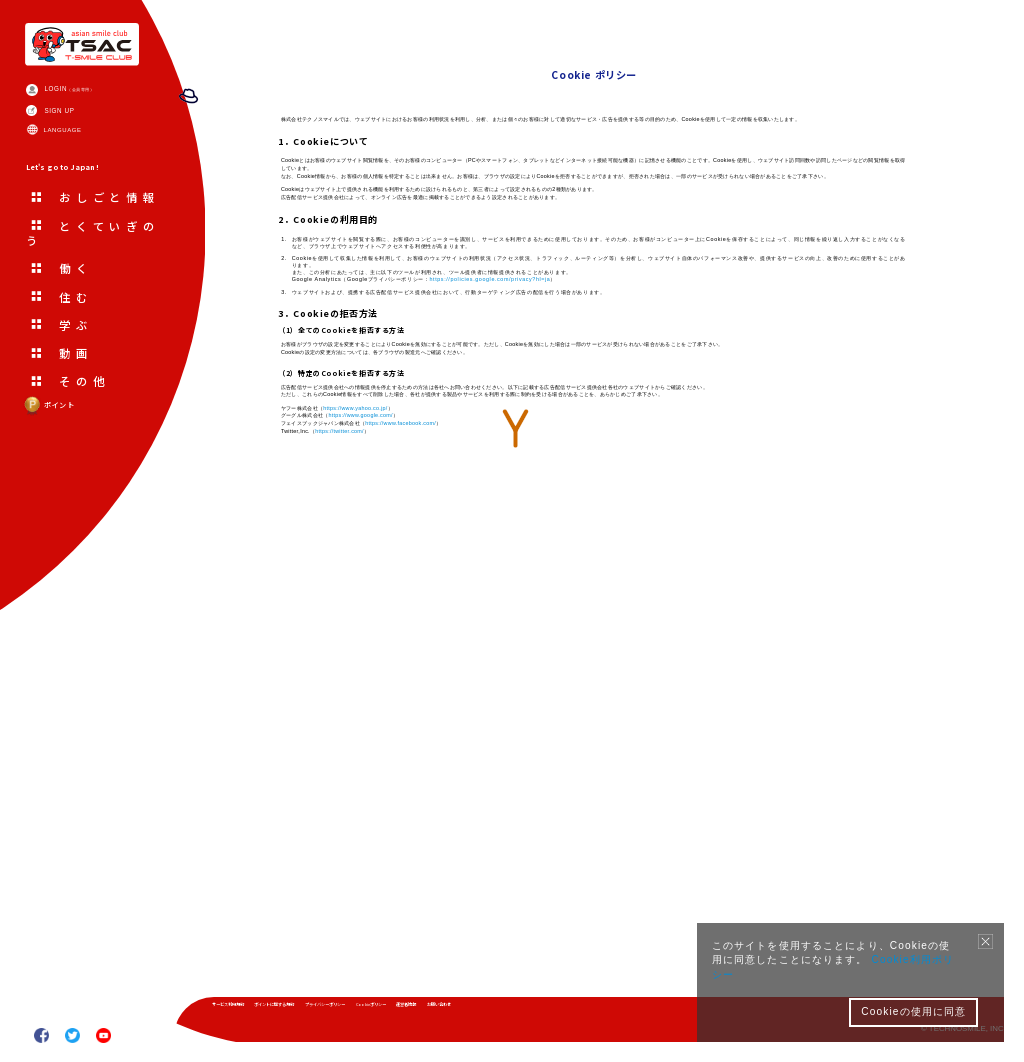  Describe the element at coordinates (515, 428) in the screenshot. I see `the letter Y character or text element` at that location.